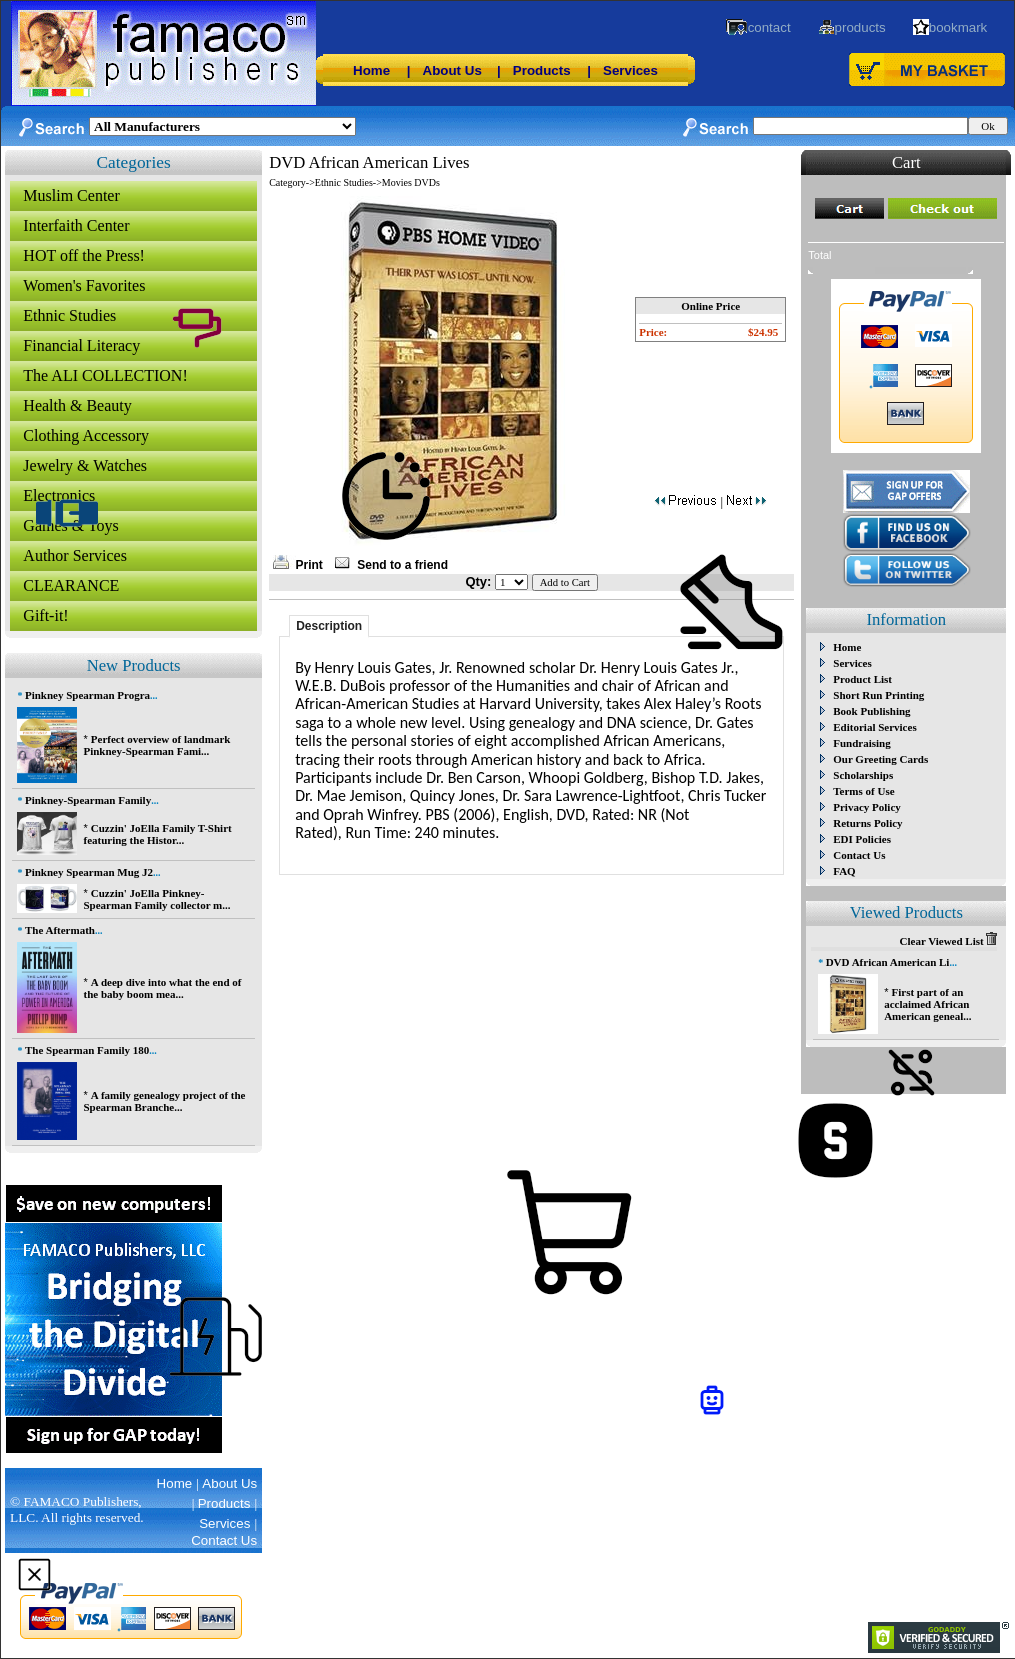  Describe the element at coordinates (34, 1574) in the screenshot. I see `close or dismiss a dialog box` at that location.